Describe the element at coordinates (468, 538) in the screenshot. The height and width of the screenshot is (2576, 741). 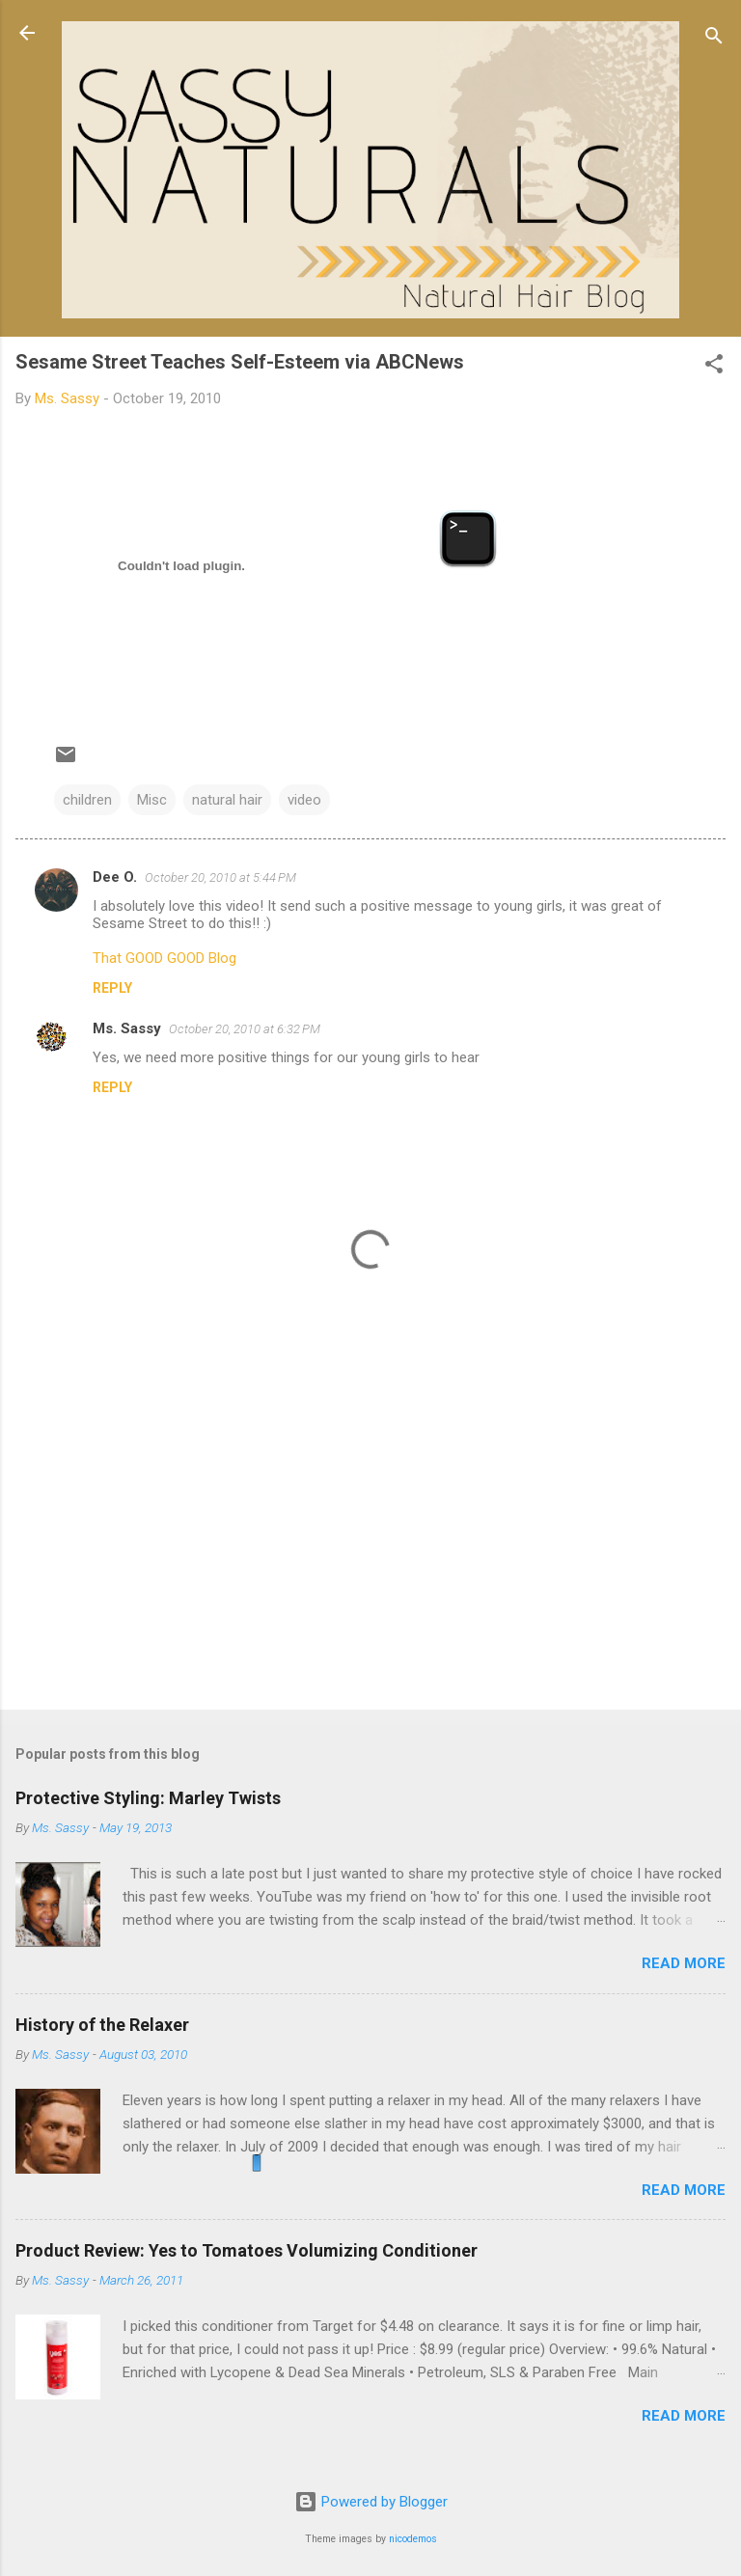
I see `open terminal application` at that location.